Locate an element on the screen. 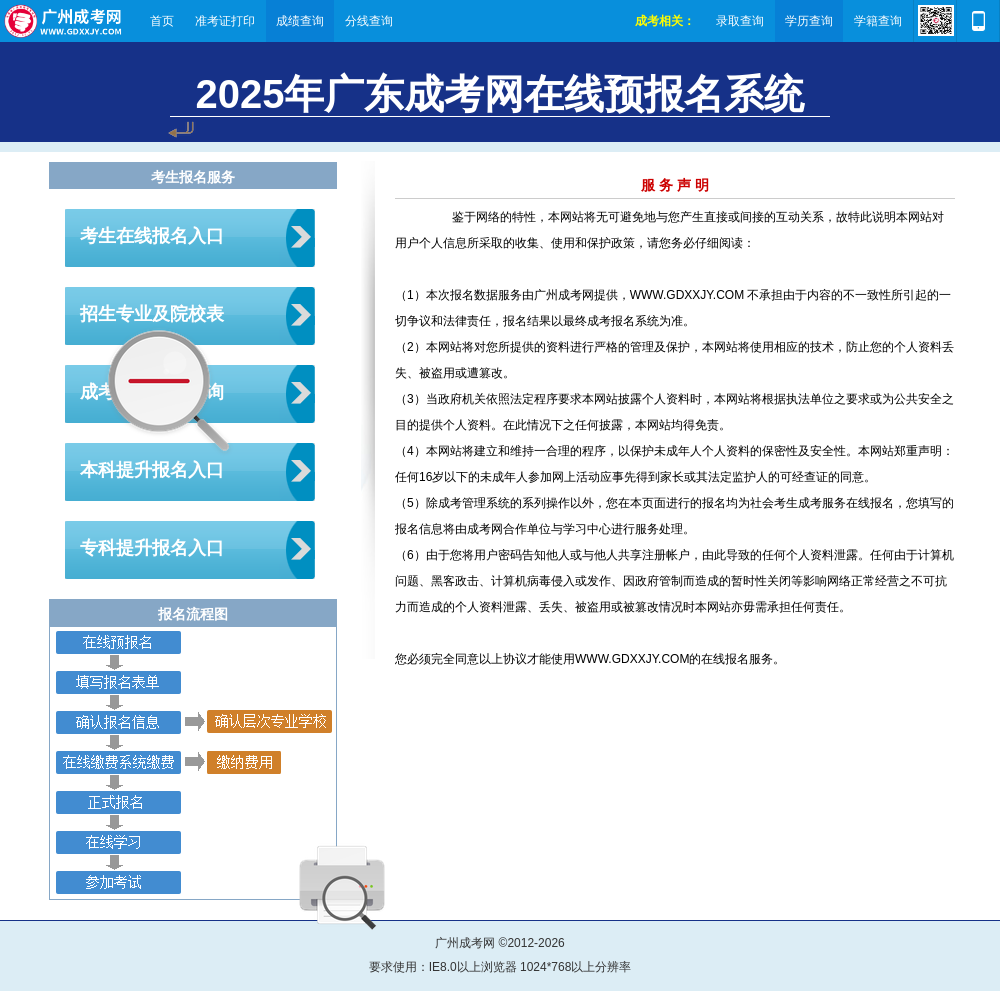 This screenshot has width=1000, height=991. zoom out to see more content is located at coordinates (167, 389).